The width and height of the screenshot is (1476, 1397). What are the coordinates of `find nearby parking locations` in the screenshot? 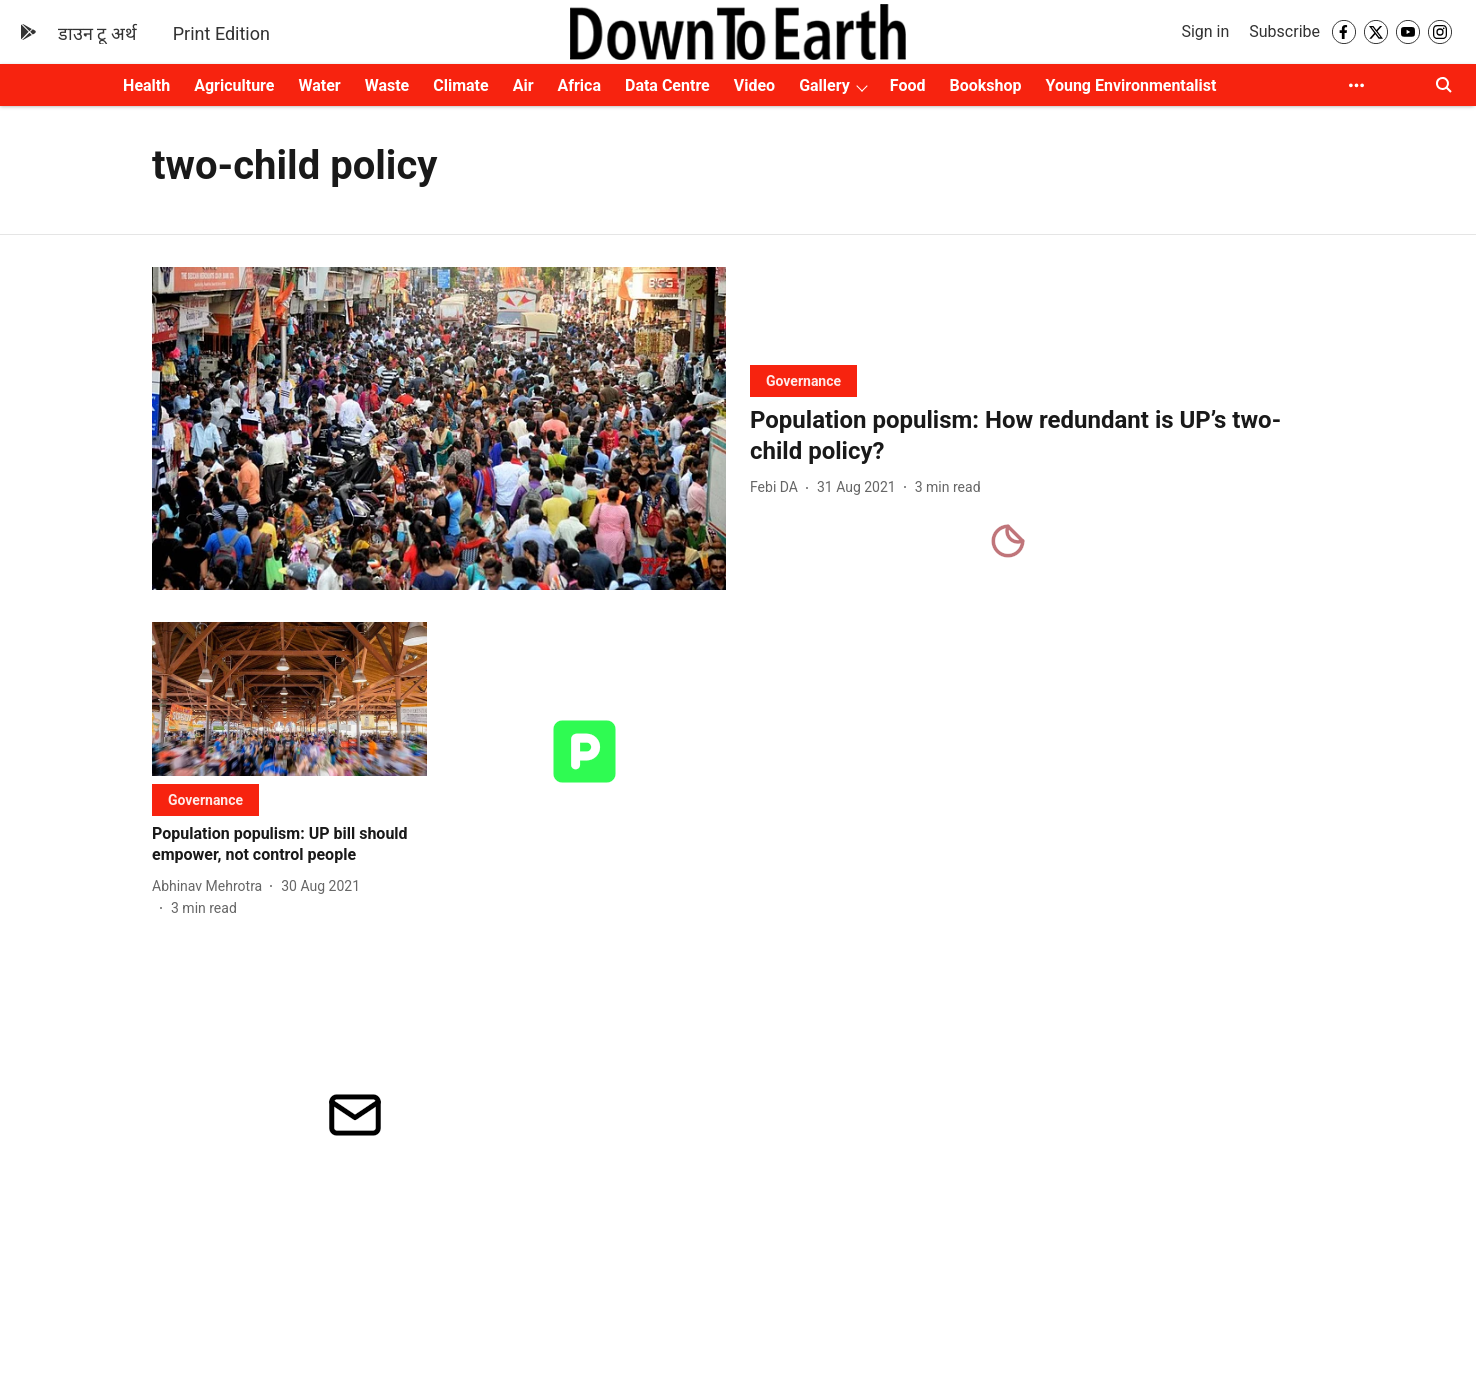 It's located at (584, 751).